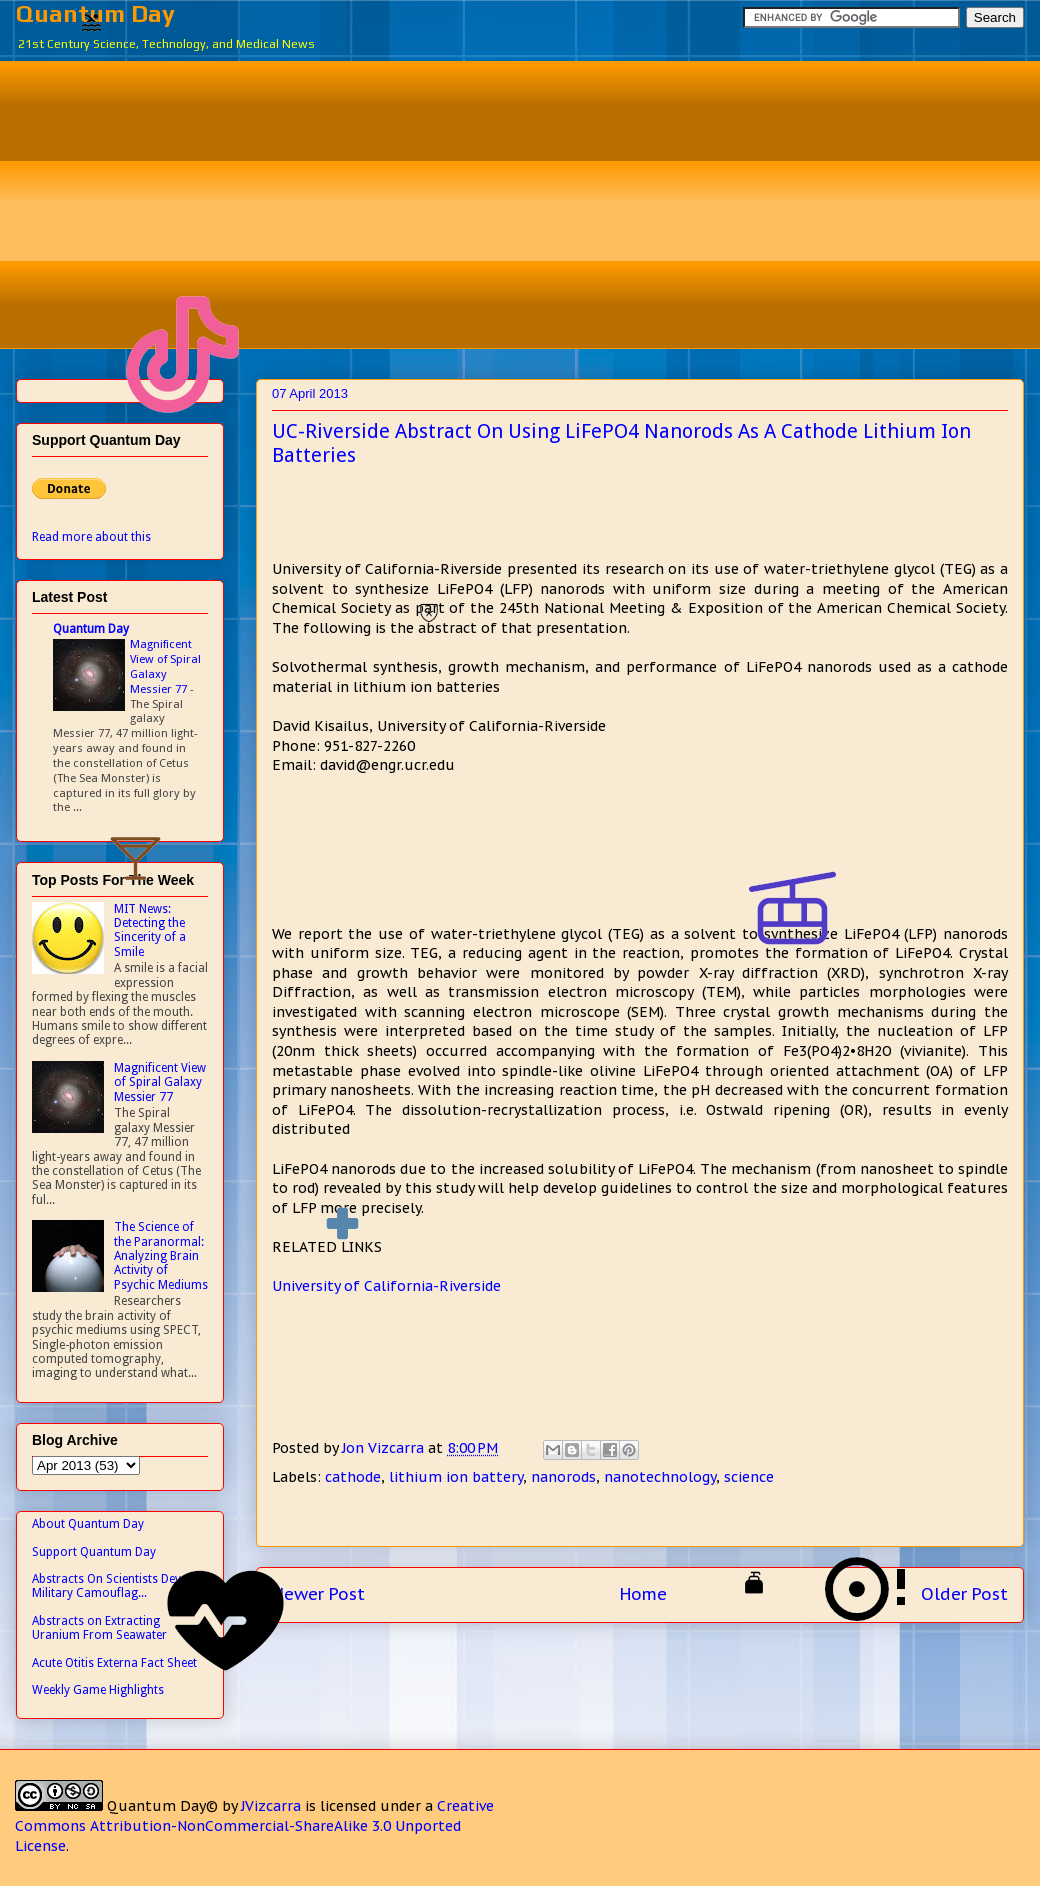 This screenshot has width=1040, height=1886. Describe the element at coordinates (135, 858) in the screenshot. I see `browse cocktail or drink recipes` at that location.